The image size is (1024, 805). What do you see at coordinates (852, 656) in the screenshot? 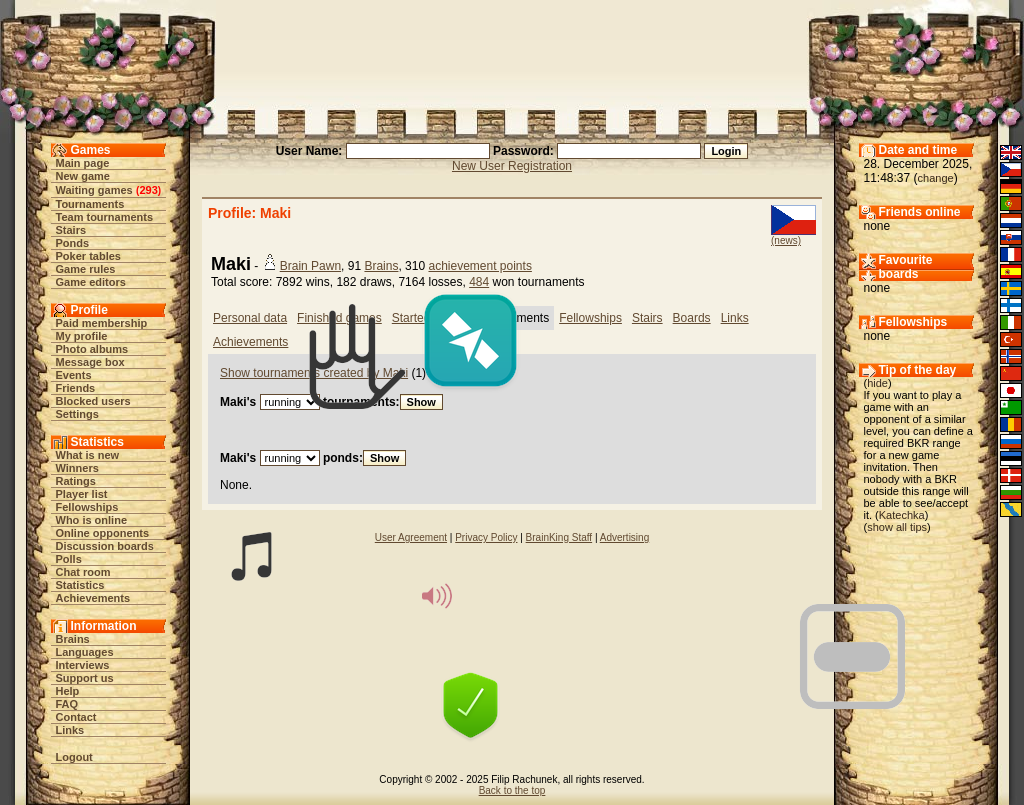
I see `indicates a partially selected or indeterminate checkbox state` at bounding box center [852, 656].